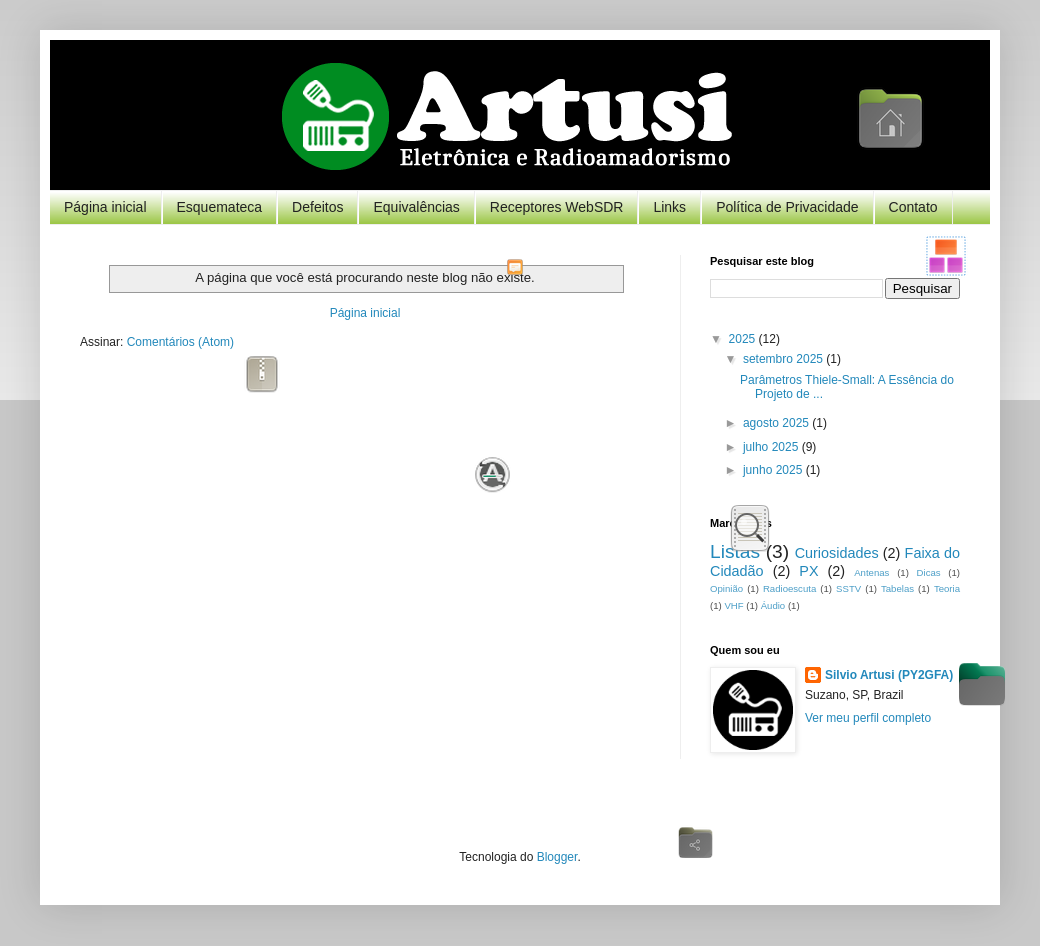 The image size is (1040, 946). Describe the element at coordinates (695, 842) in the screenshot. I see `access your public shared files folder` at that location.